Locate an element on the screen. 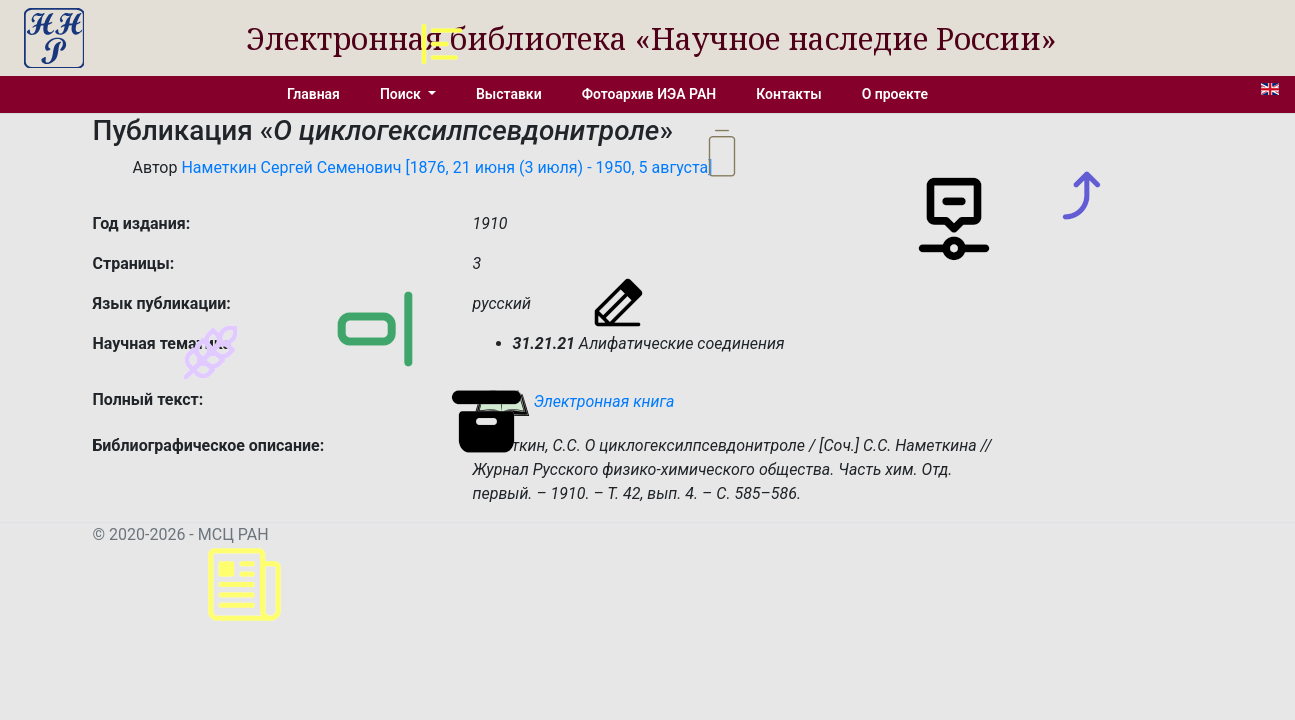  view news or articles is located at coordinates (244, 584).